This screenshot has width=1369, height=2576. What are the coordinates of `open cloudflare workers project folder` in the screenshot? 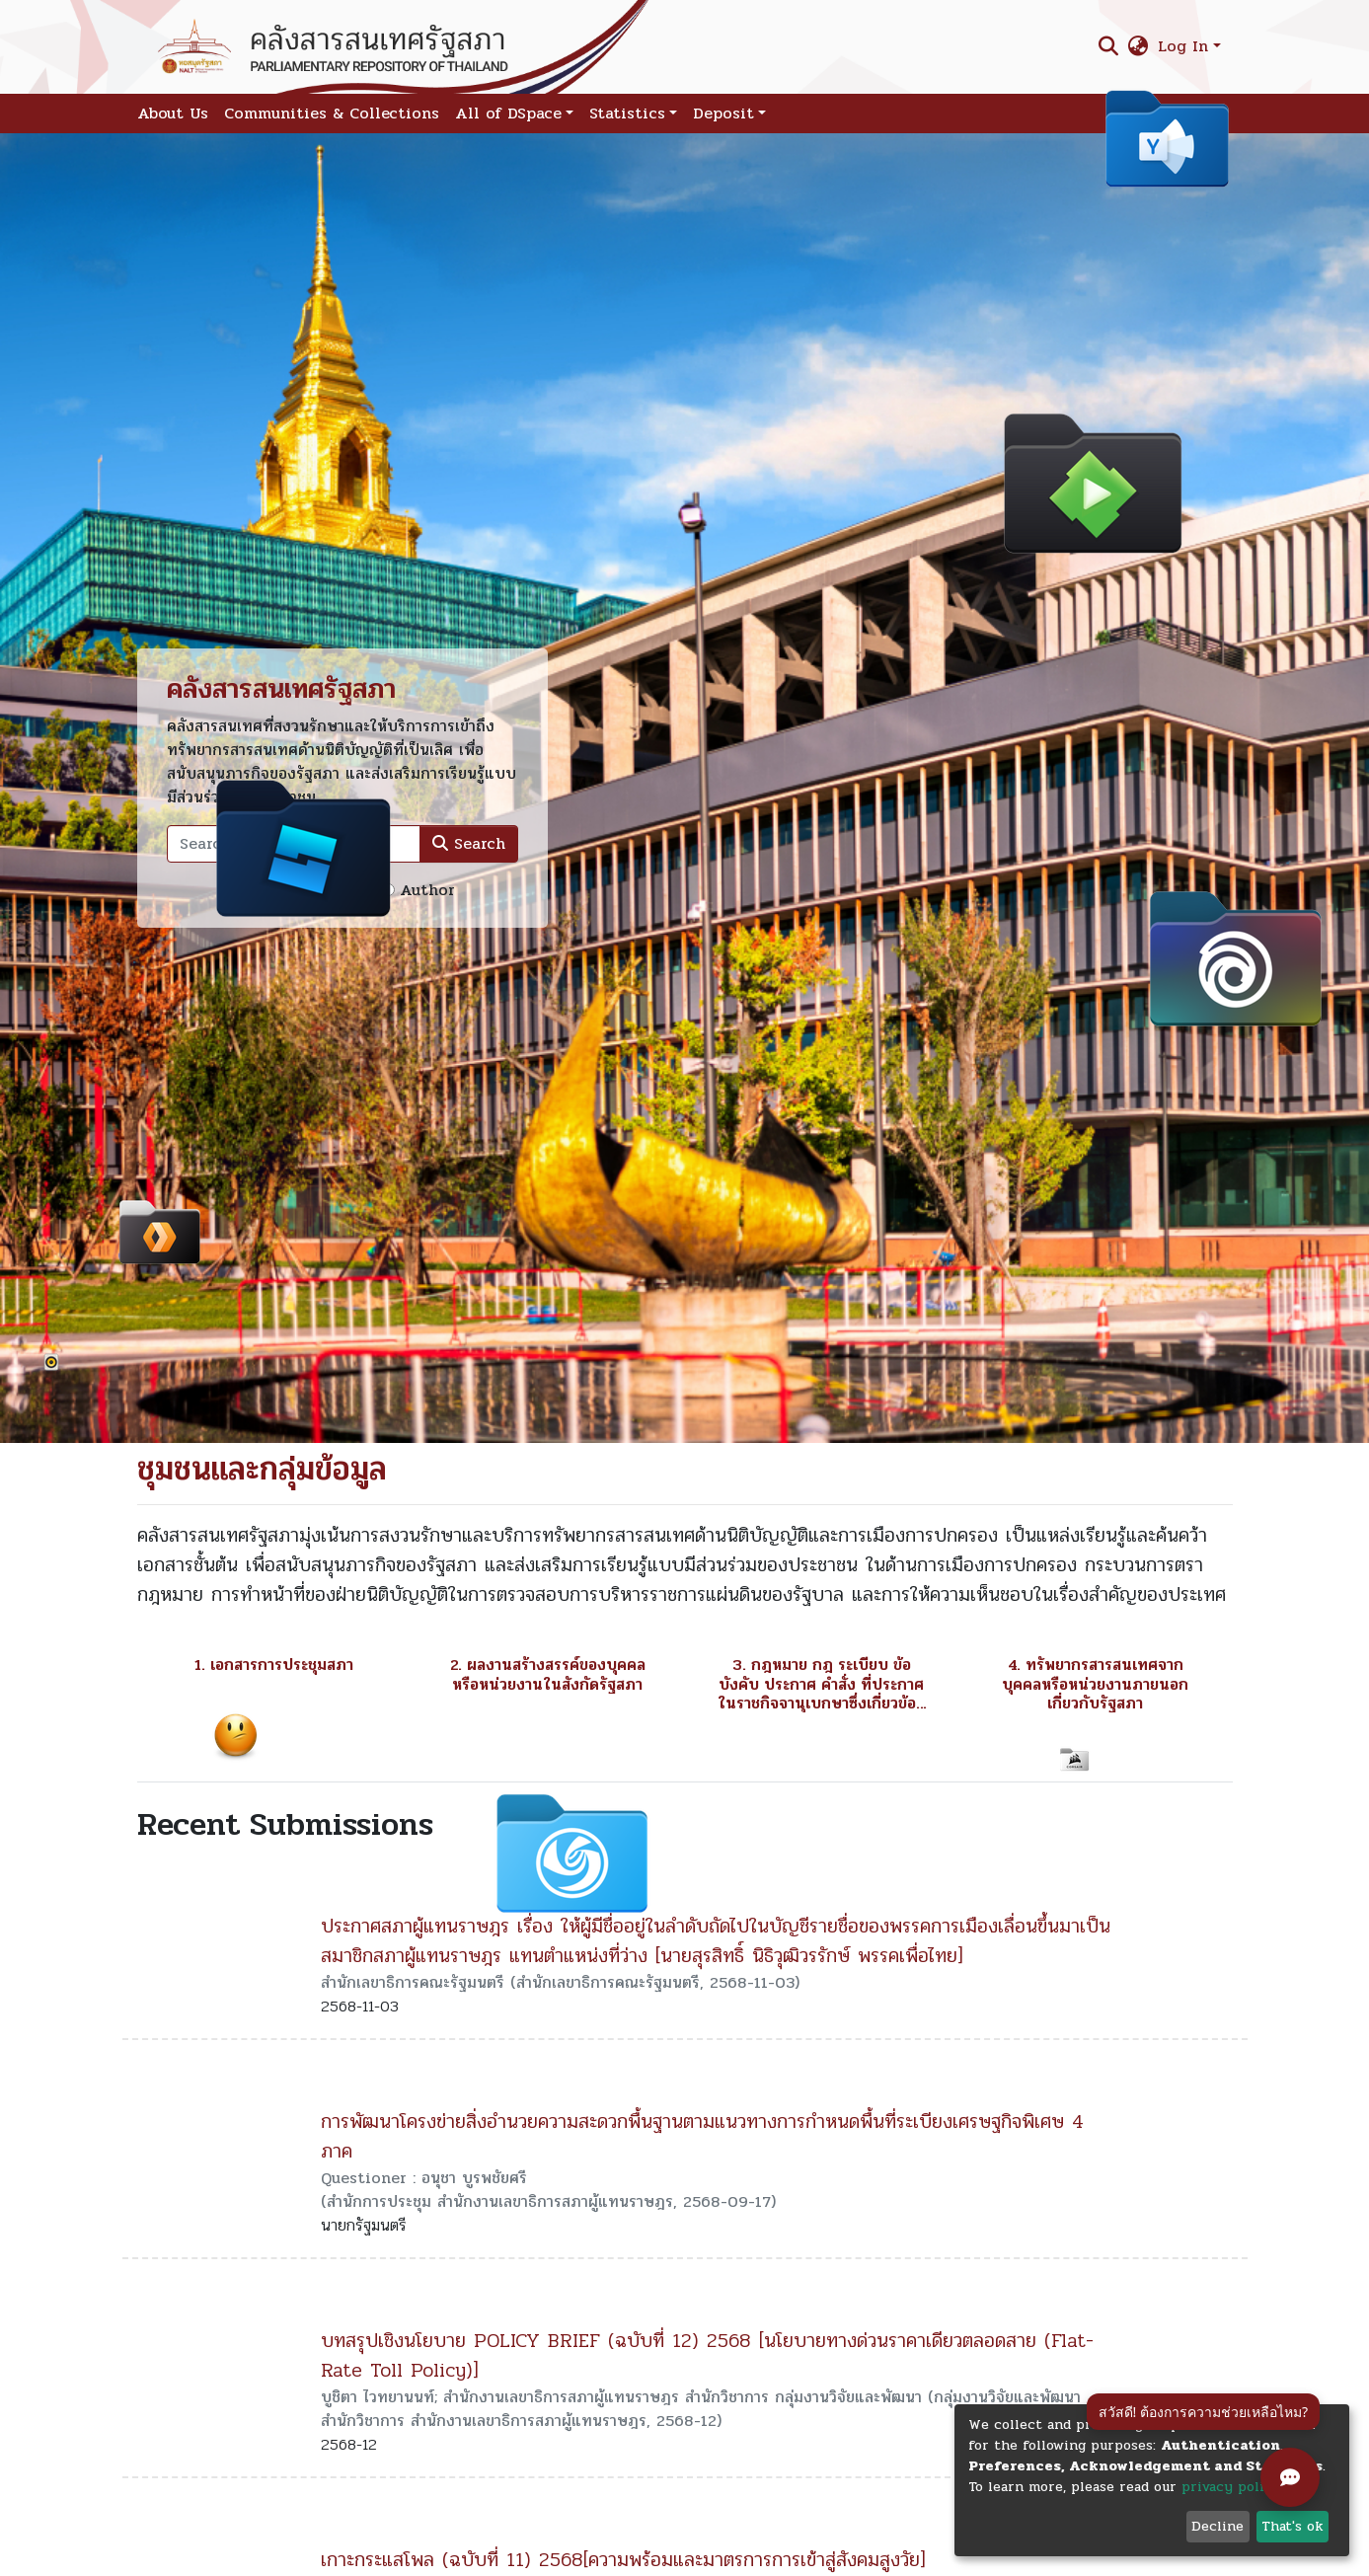 It's located at (159, 1234).